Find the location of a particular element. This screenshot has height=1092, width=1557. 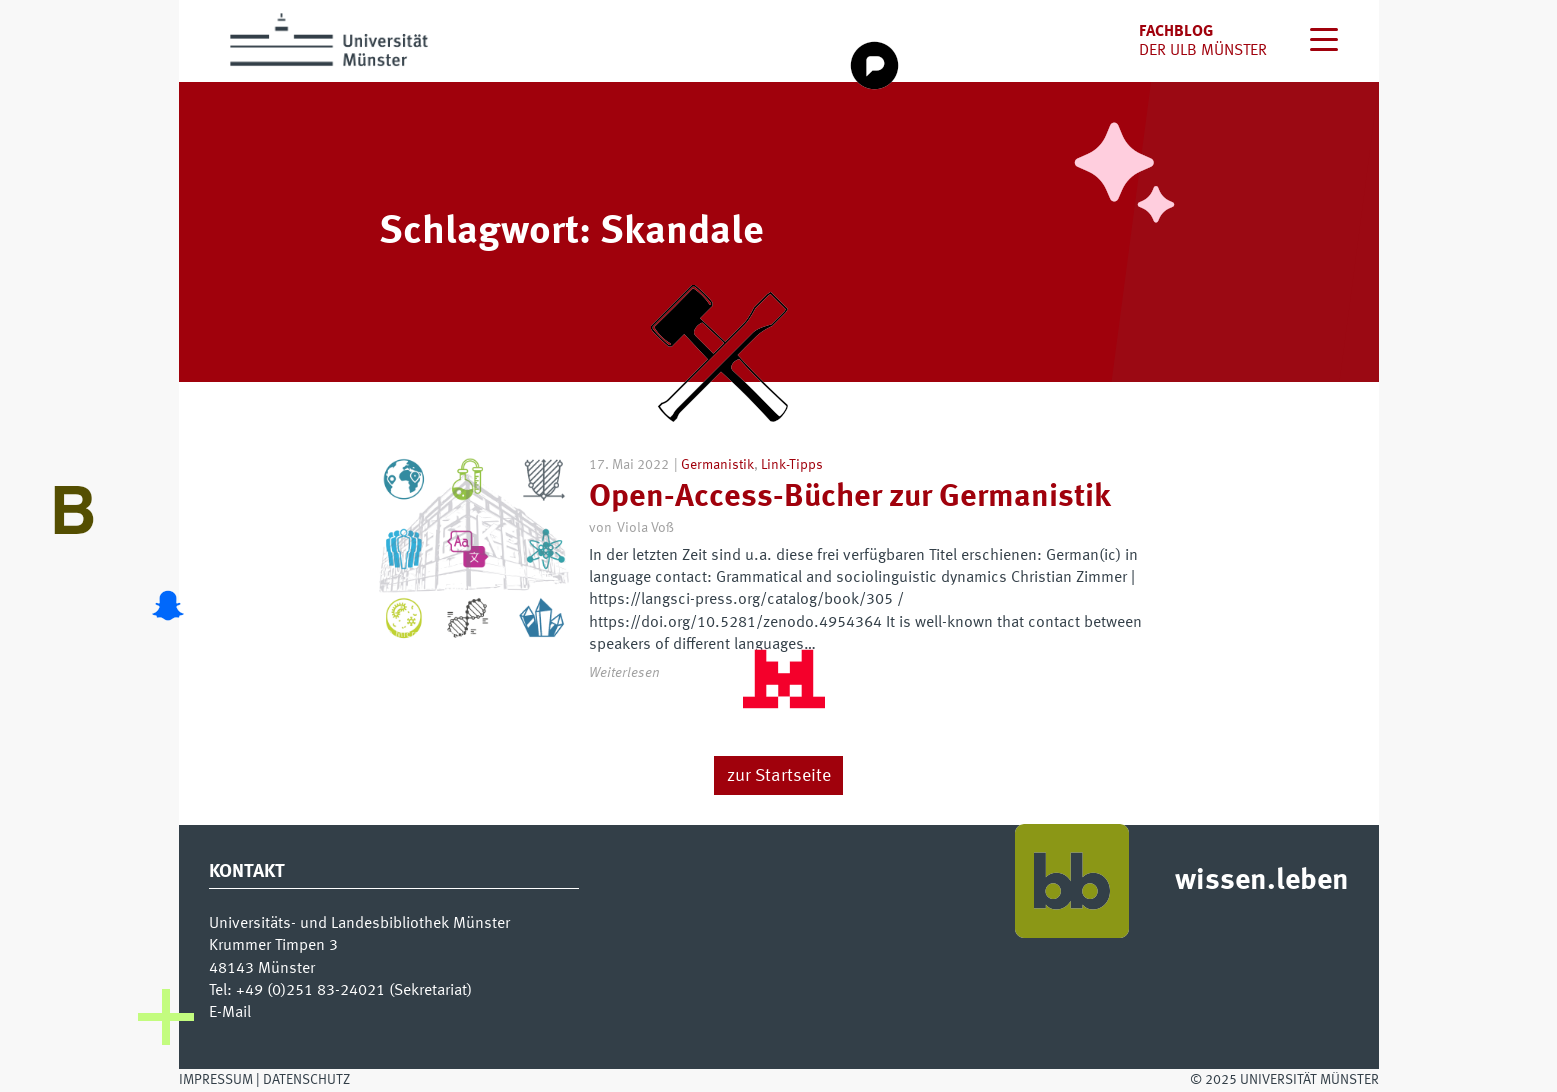

add a new item is located at coordinates (166, 1017).